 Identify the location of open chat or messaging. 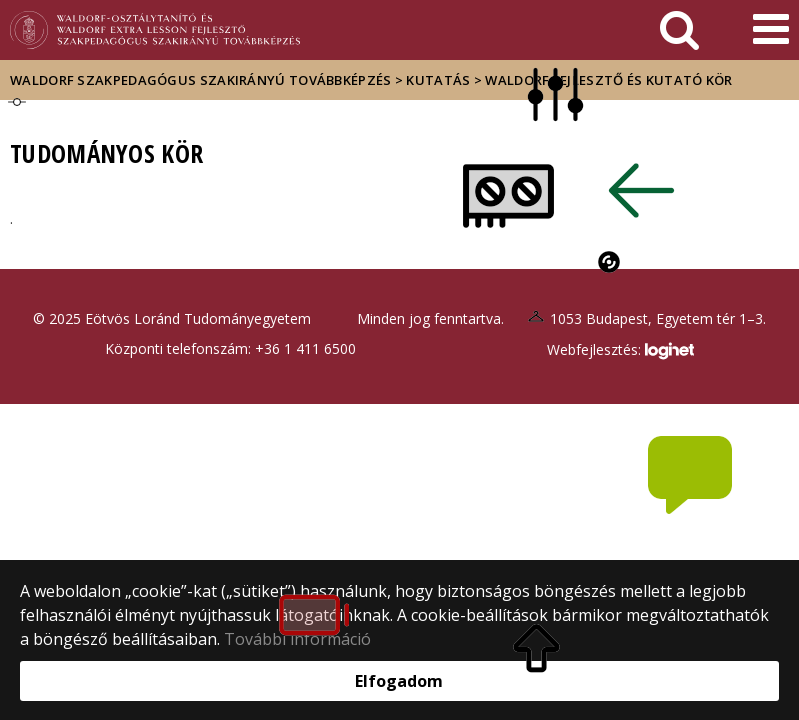
(690, 475).